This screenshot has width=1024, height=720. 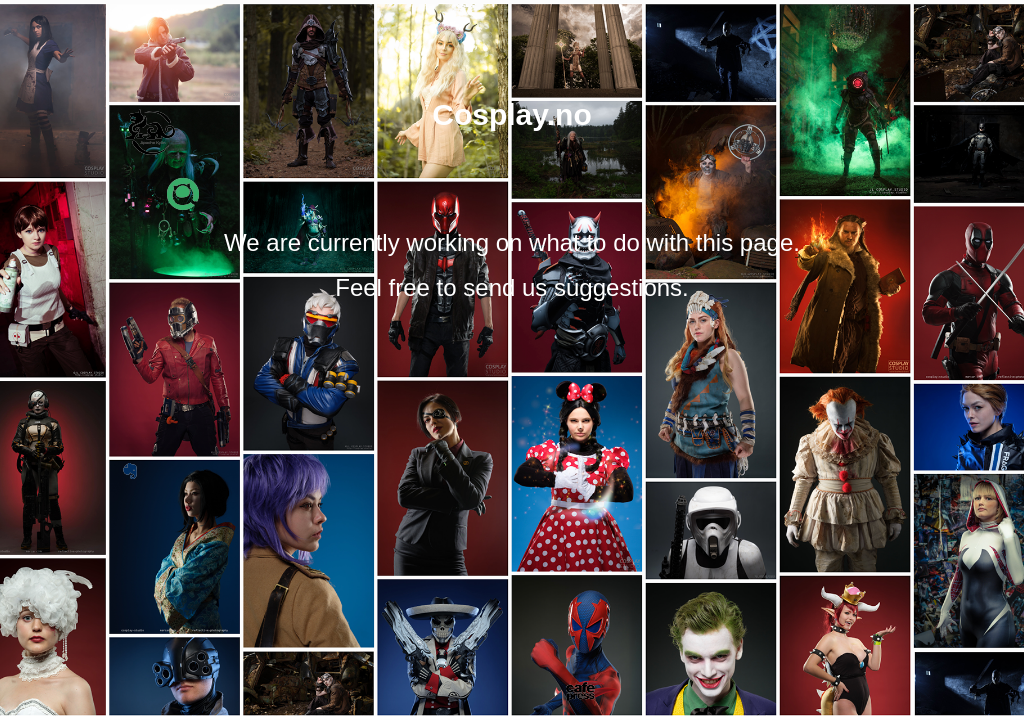 What do you see at coordinates (150, 132) in the screenshot?
I see `Apache Kylin project logo` at bounding box center [150, 132].